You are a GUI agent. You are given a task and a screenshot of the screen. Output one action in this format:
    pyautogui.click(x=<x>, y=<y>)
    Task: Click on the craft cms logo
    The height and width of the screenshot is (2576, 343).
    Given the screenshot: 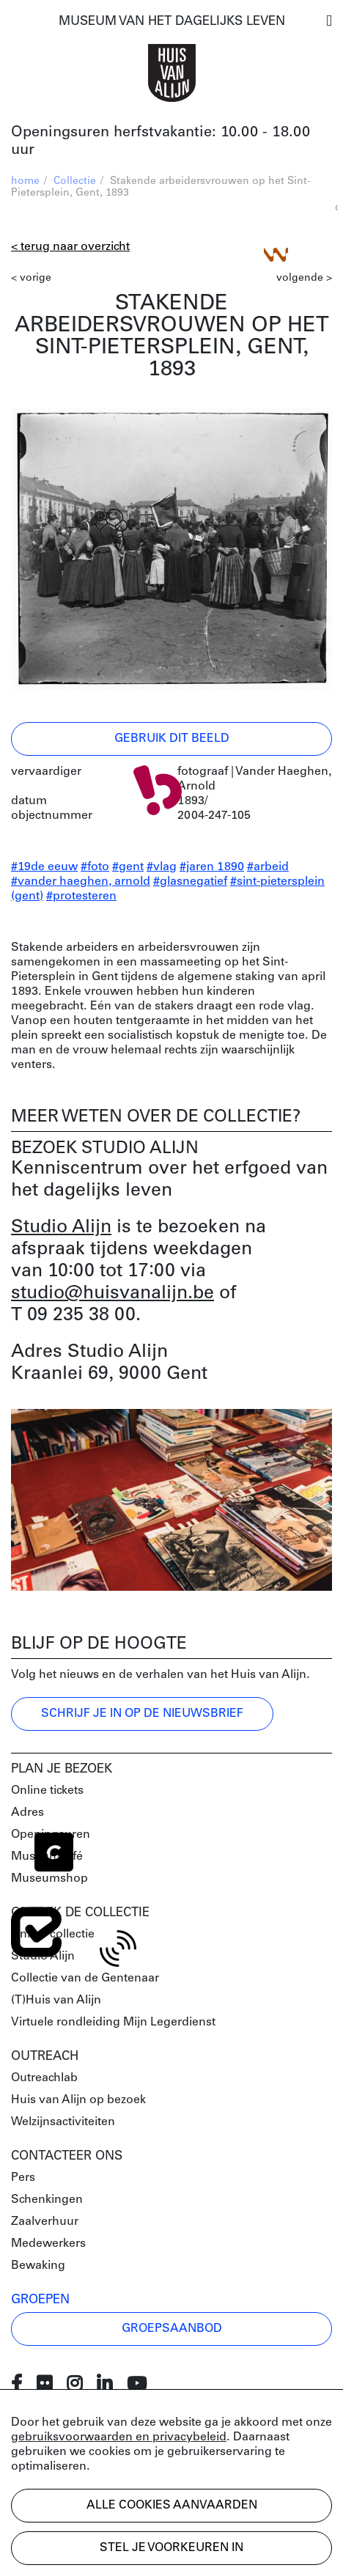 What is the action you would take?
    pyautogui.click(x=54, y=1852)
    